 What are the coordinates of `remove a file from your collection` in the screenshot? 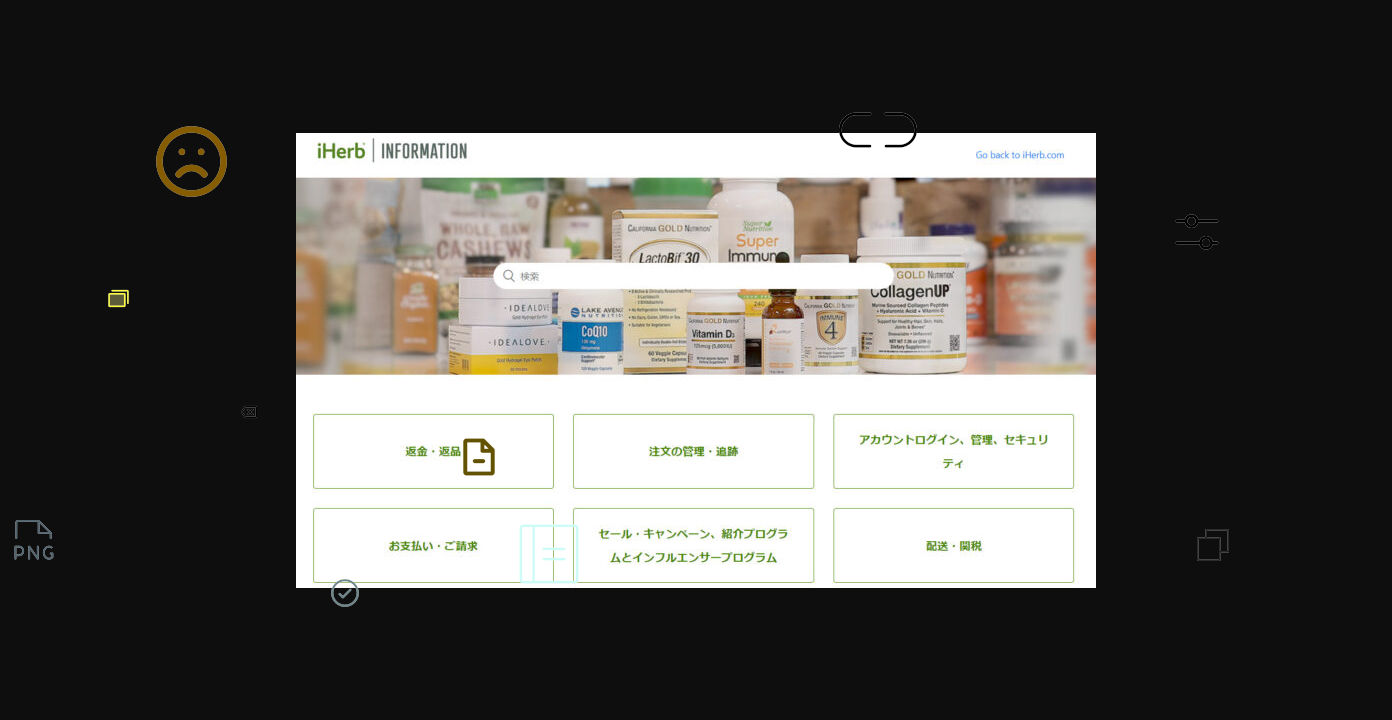 It's located at (479, 457).